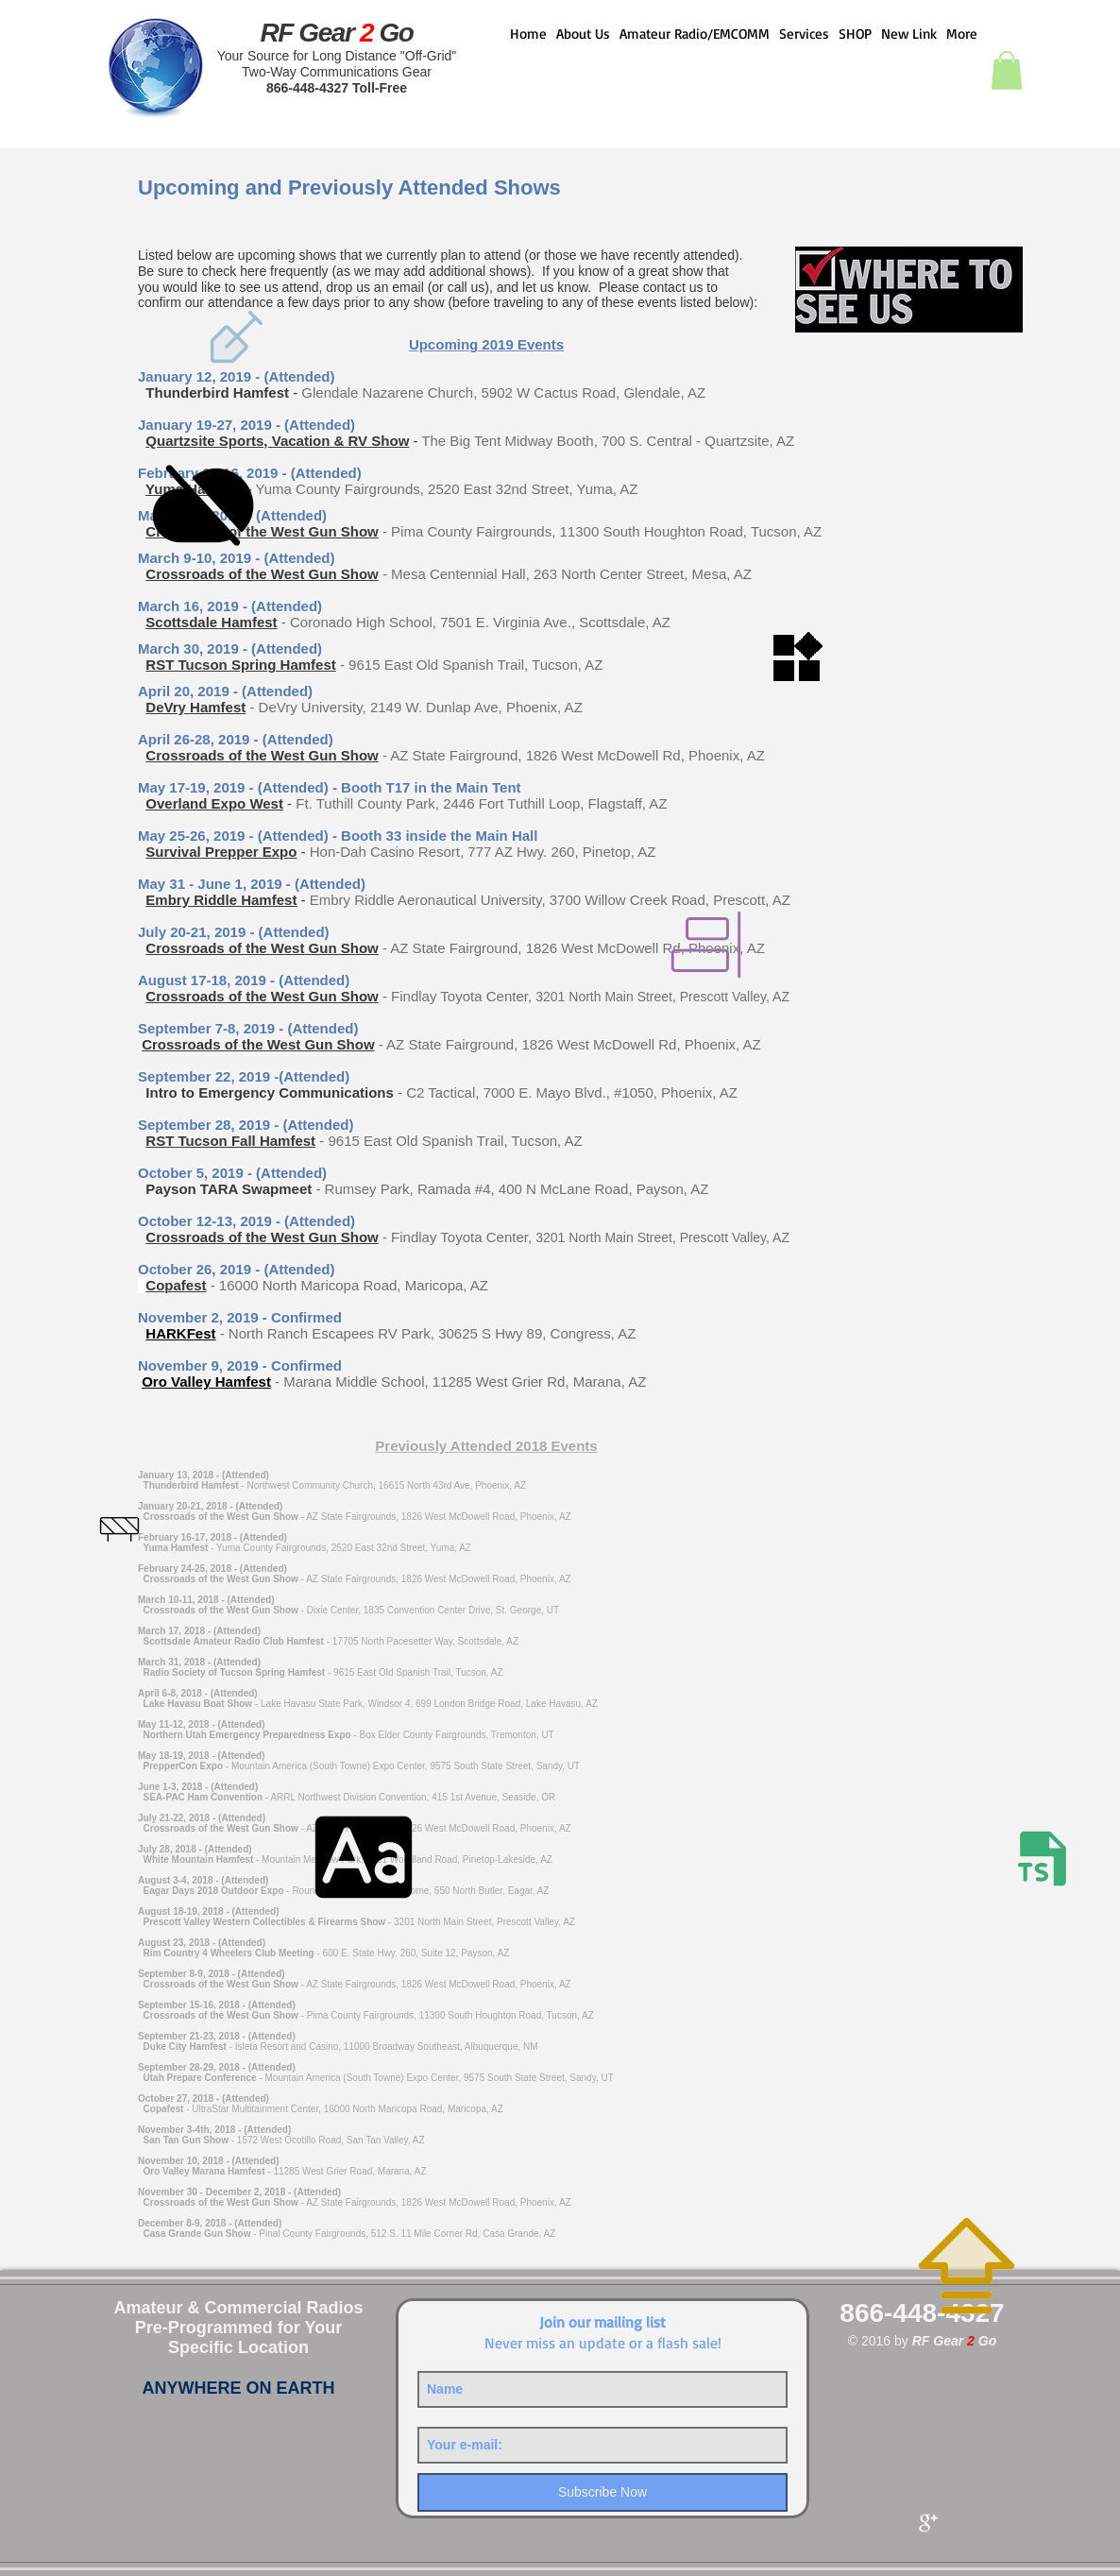  Describe the element at coordinates (796, 657) in the screenshot. I see `access home screen widgets` at that location.